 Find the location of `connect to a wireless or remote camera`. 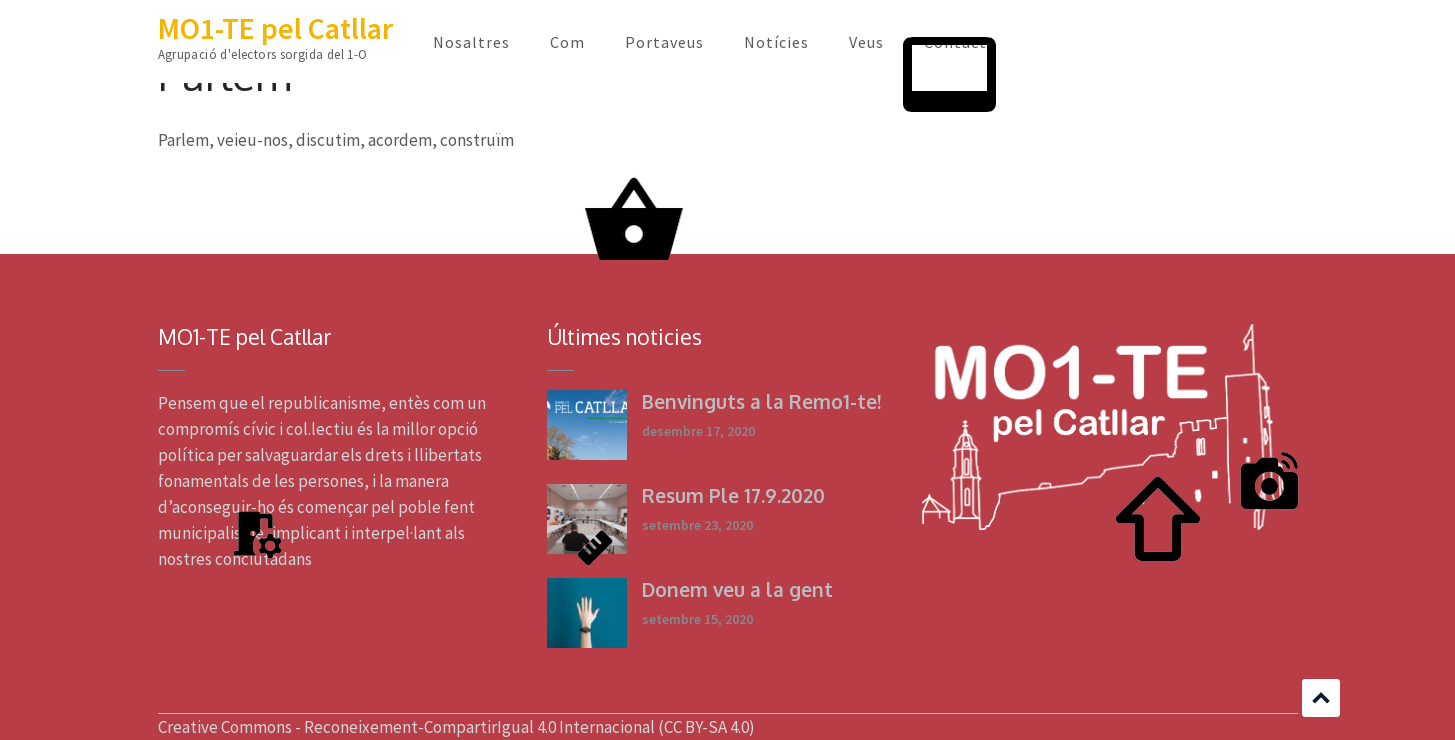

connect to a wireless or remote camera is located at coordinates (1269, 480).